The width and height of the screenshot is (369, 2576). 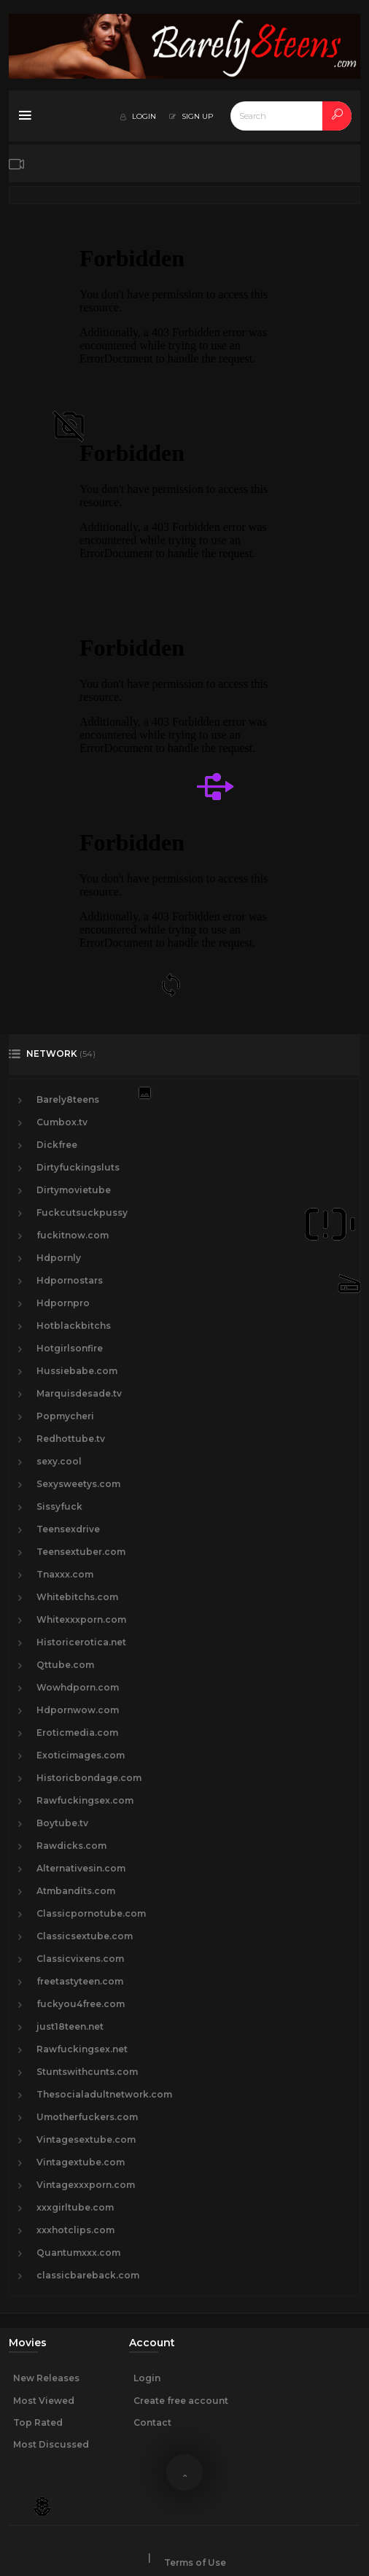 What do you see at coordinates (171, 985) in the screenshot?
I see `repeat or loop playback` at bounding box center [171, 985].